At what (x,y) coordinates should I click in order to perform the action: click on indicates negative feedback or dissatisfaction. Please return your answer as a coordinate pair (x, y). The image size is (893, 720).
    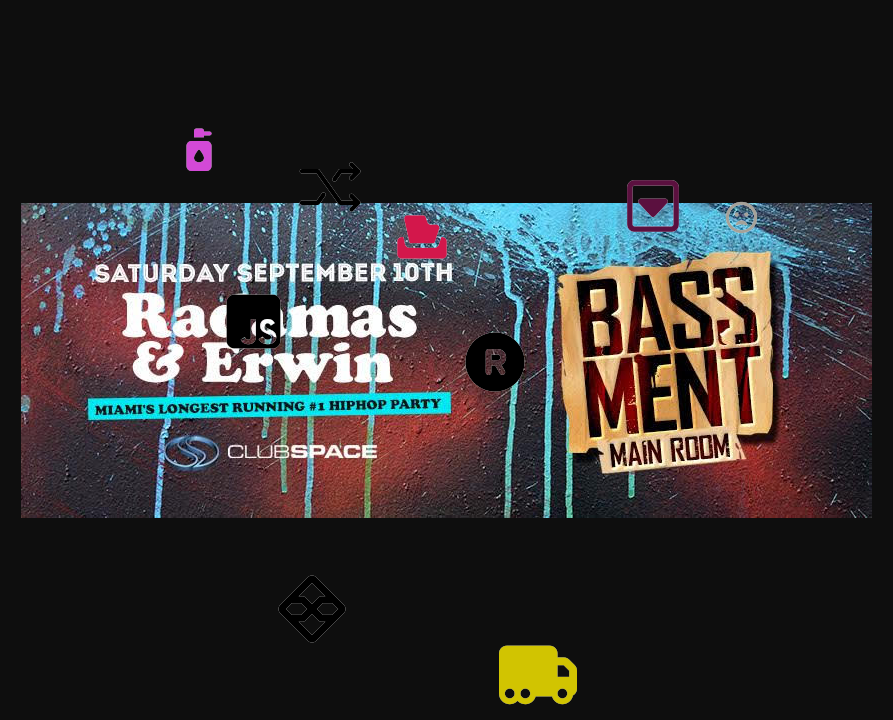
    Looking at the image, I should click on (741, 217).